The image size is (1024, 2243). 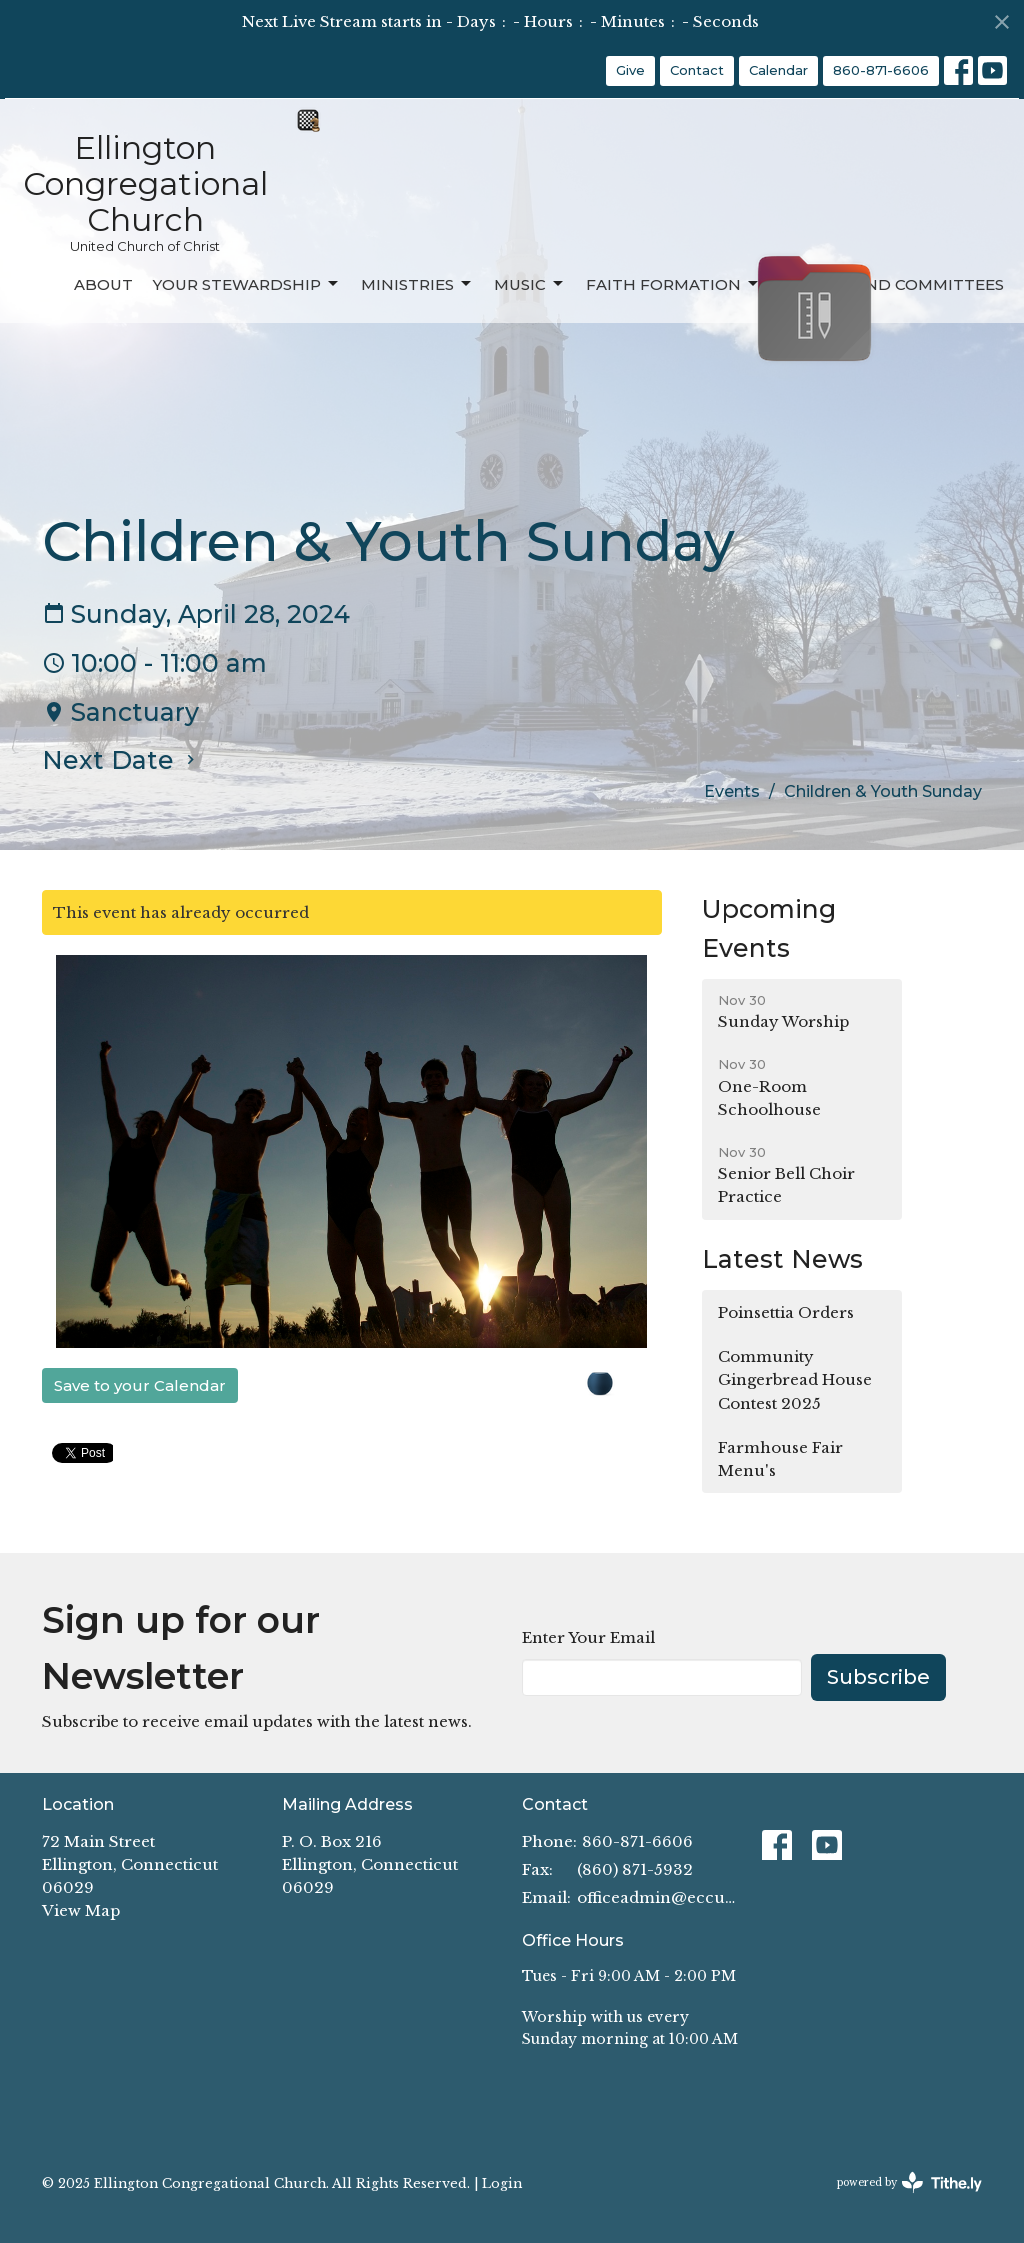 I want to click on open the chess game application, so click(x=308, y=120).